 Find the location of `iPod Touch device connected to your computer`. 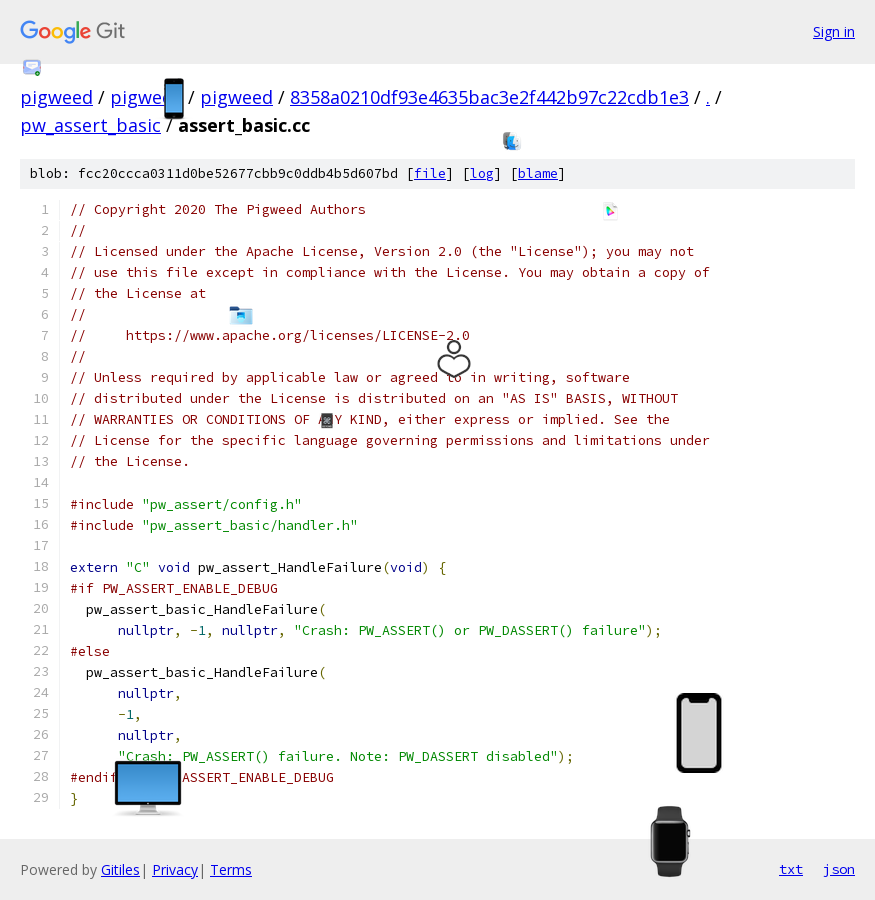

iPod Touch device connected to your computer is located at coordinates (174, 99).